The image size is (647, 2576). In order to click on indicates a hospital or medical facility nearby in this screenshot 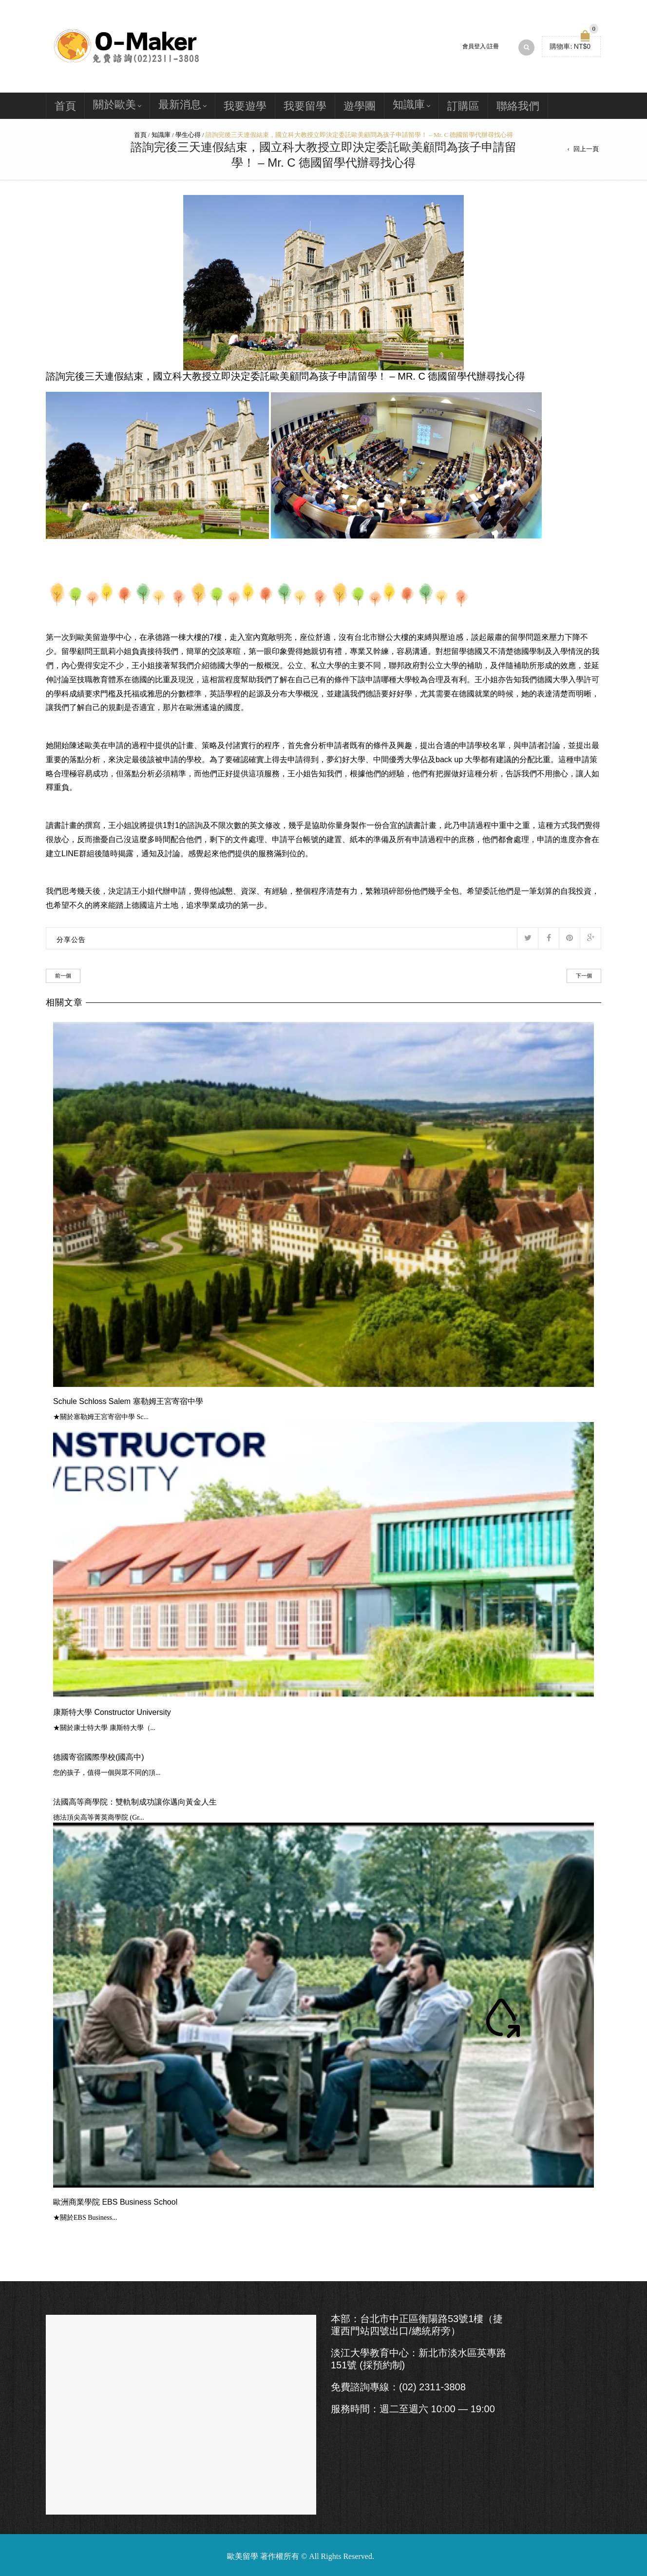, I will do `click(365, 420)`.